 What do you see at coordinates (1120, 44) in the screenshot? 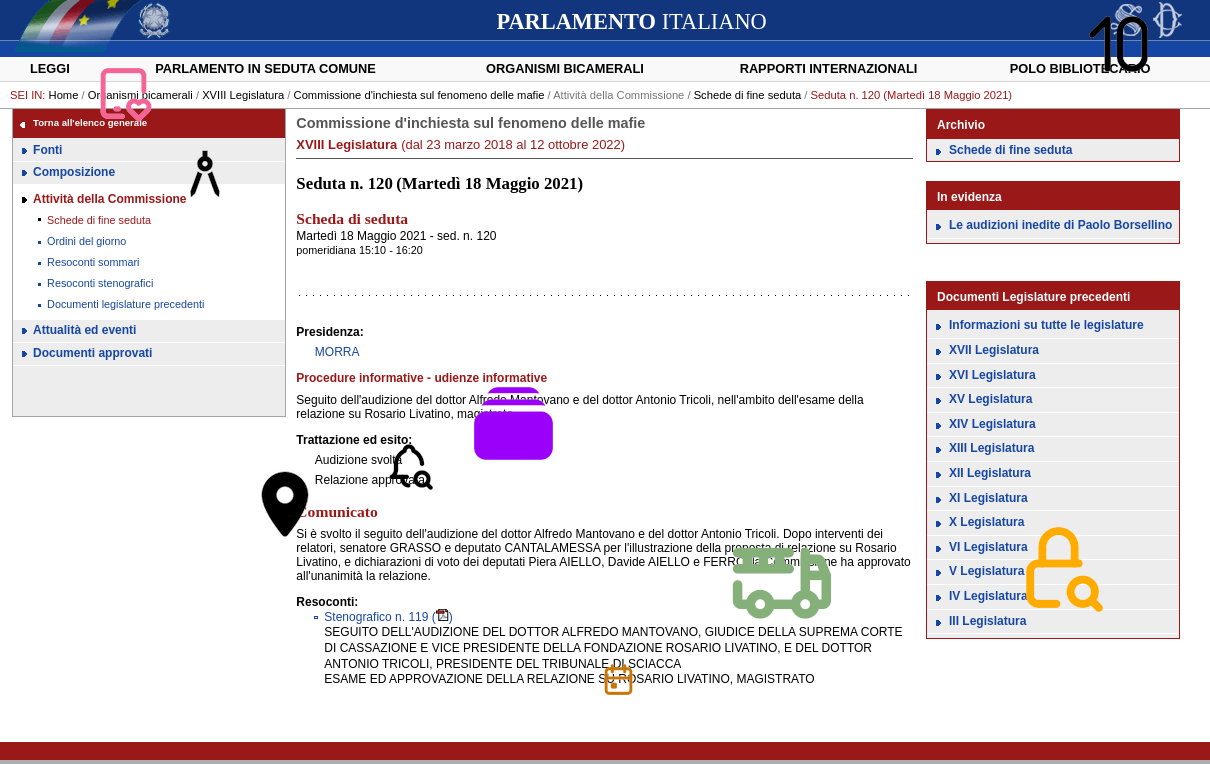
I see `indicates item number 10 in a list or sequence` at bounding box center [1120, 44].